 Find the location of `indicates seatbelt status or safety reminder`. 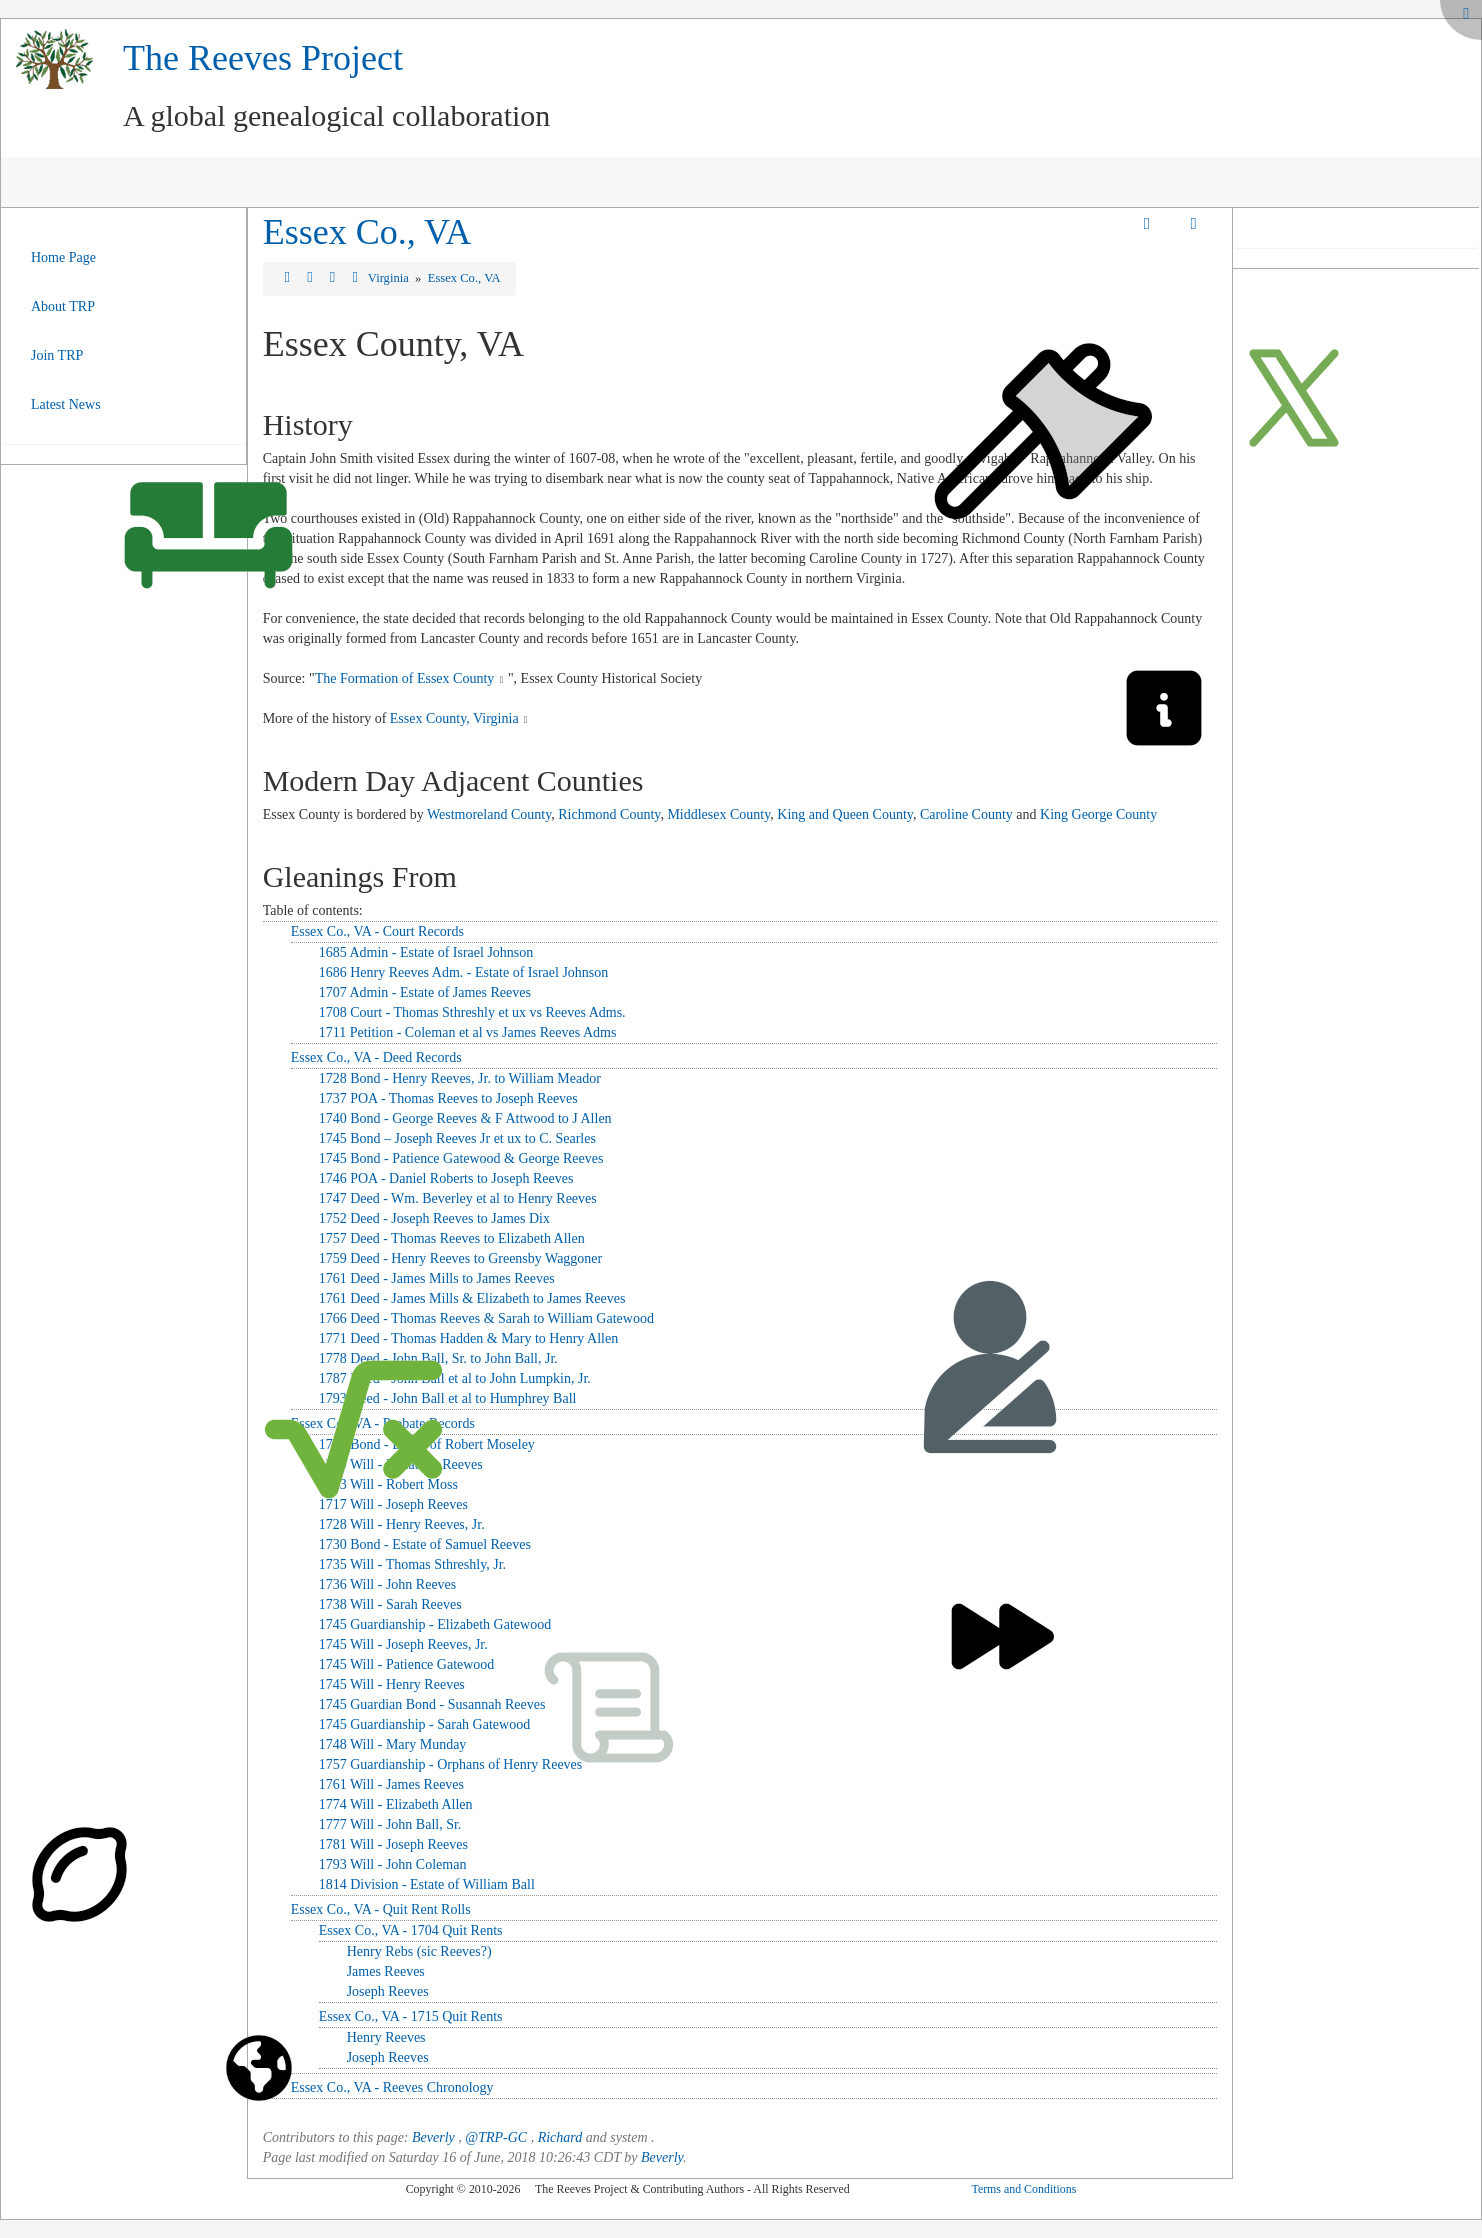

indicates seatbelt status or safety reminder is located at coordinates (990, 1367).